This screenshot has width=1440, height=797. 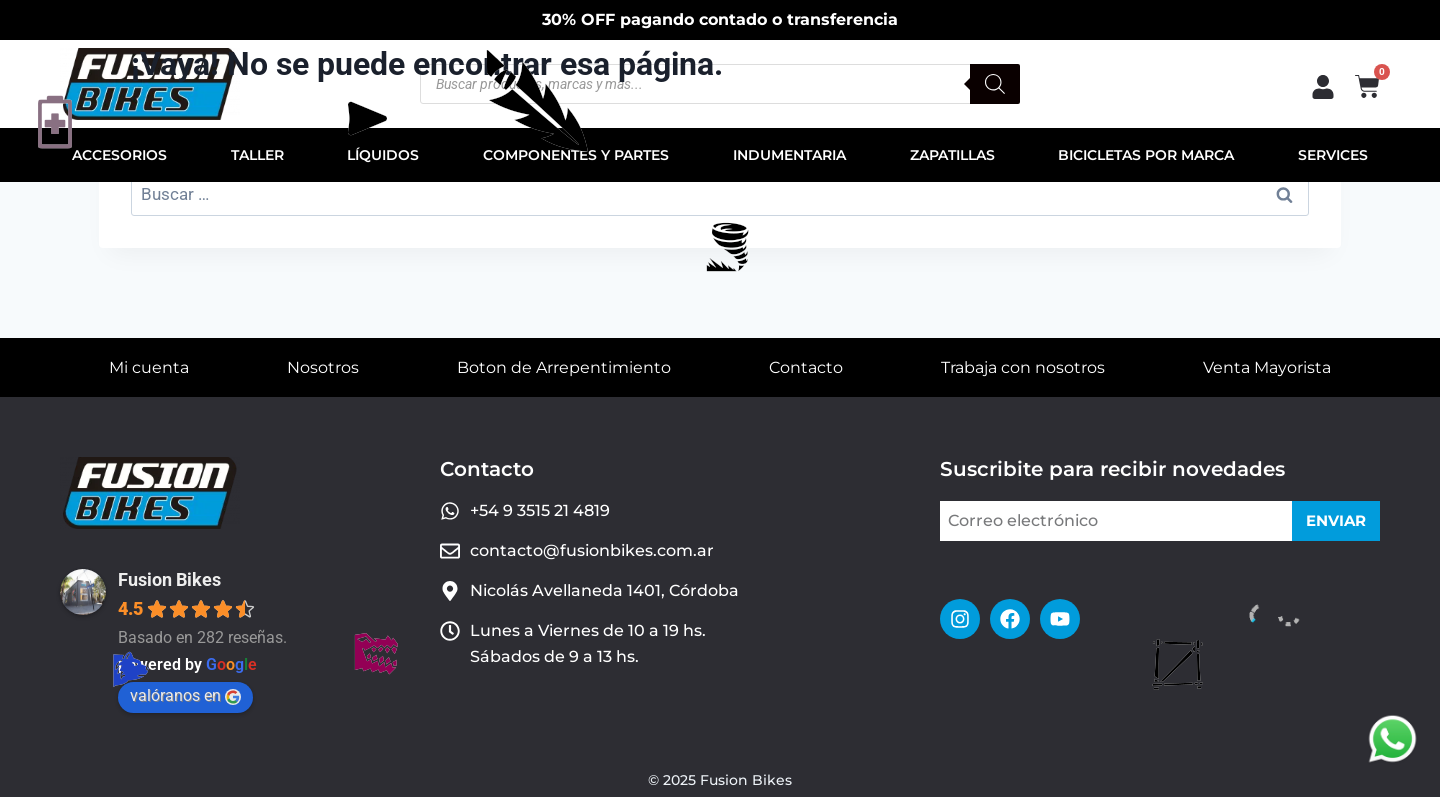 What do you see at coordinates (55, 122) in the screenshot?
I see `add battery or enable battery saver mode` at bounding box center [55, 122].